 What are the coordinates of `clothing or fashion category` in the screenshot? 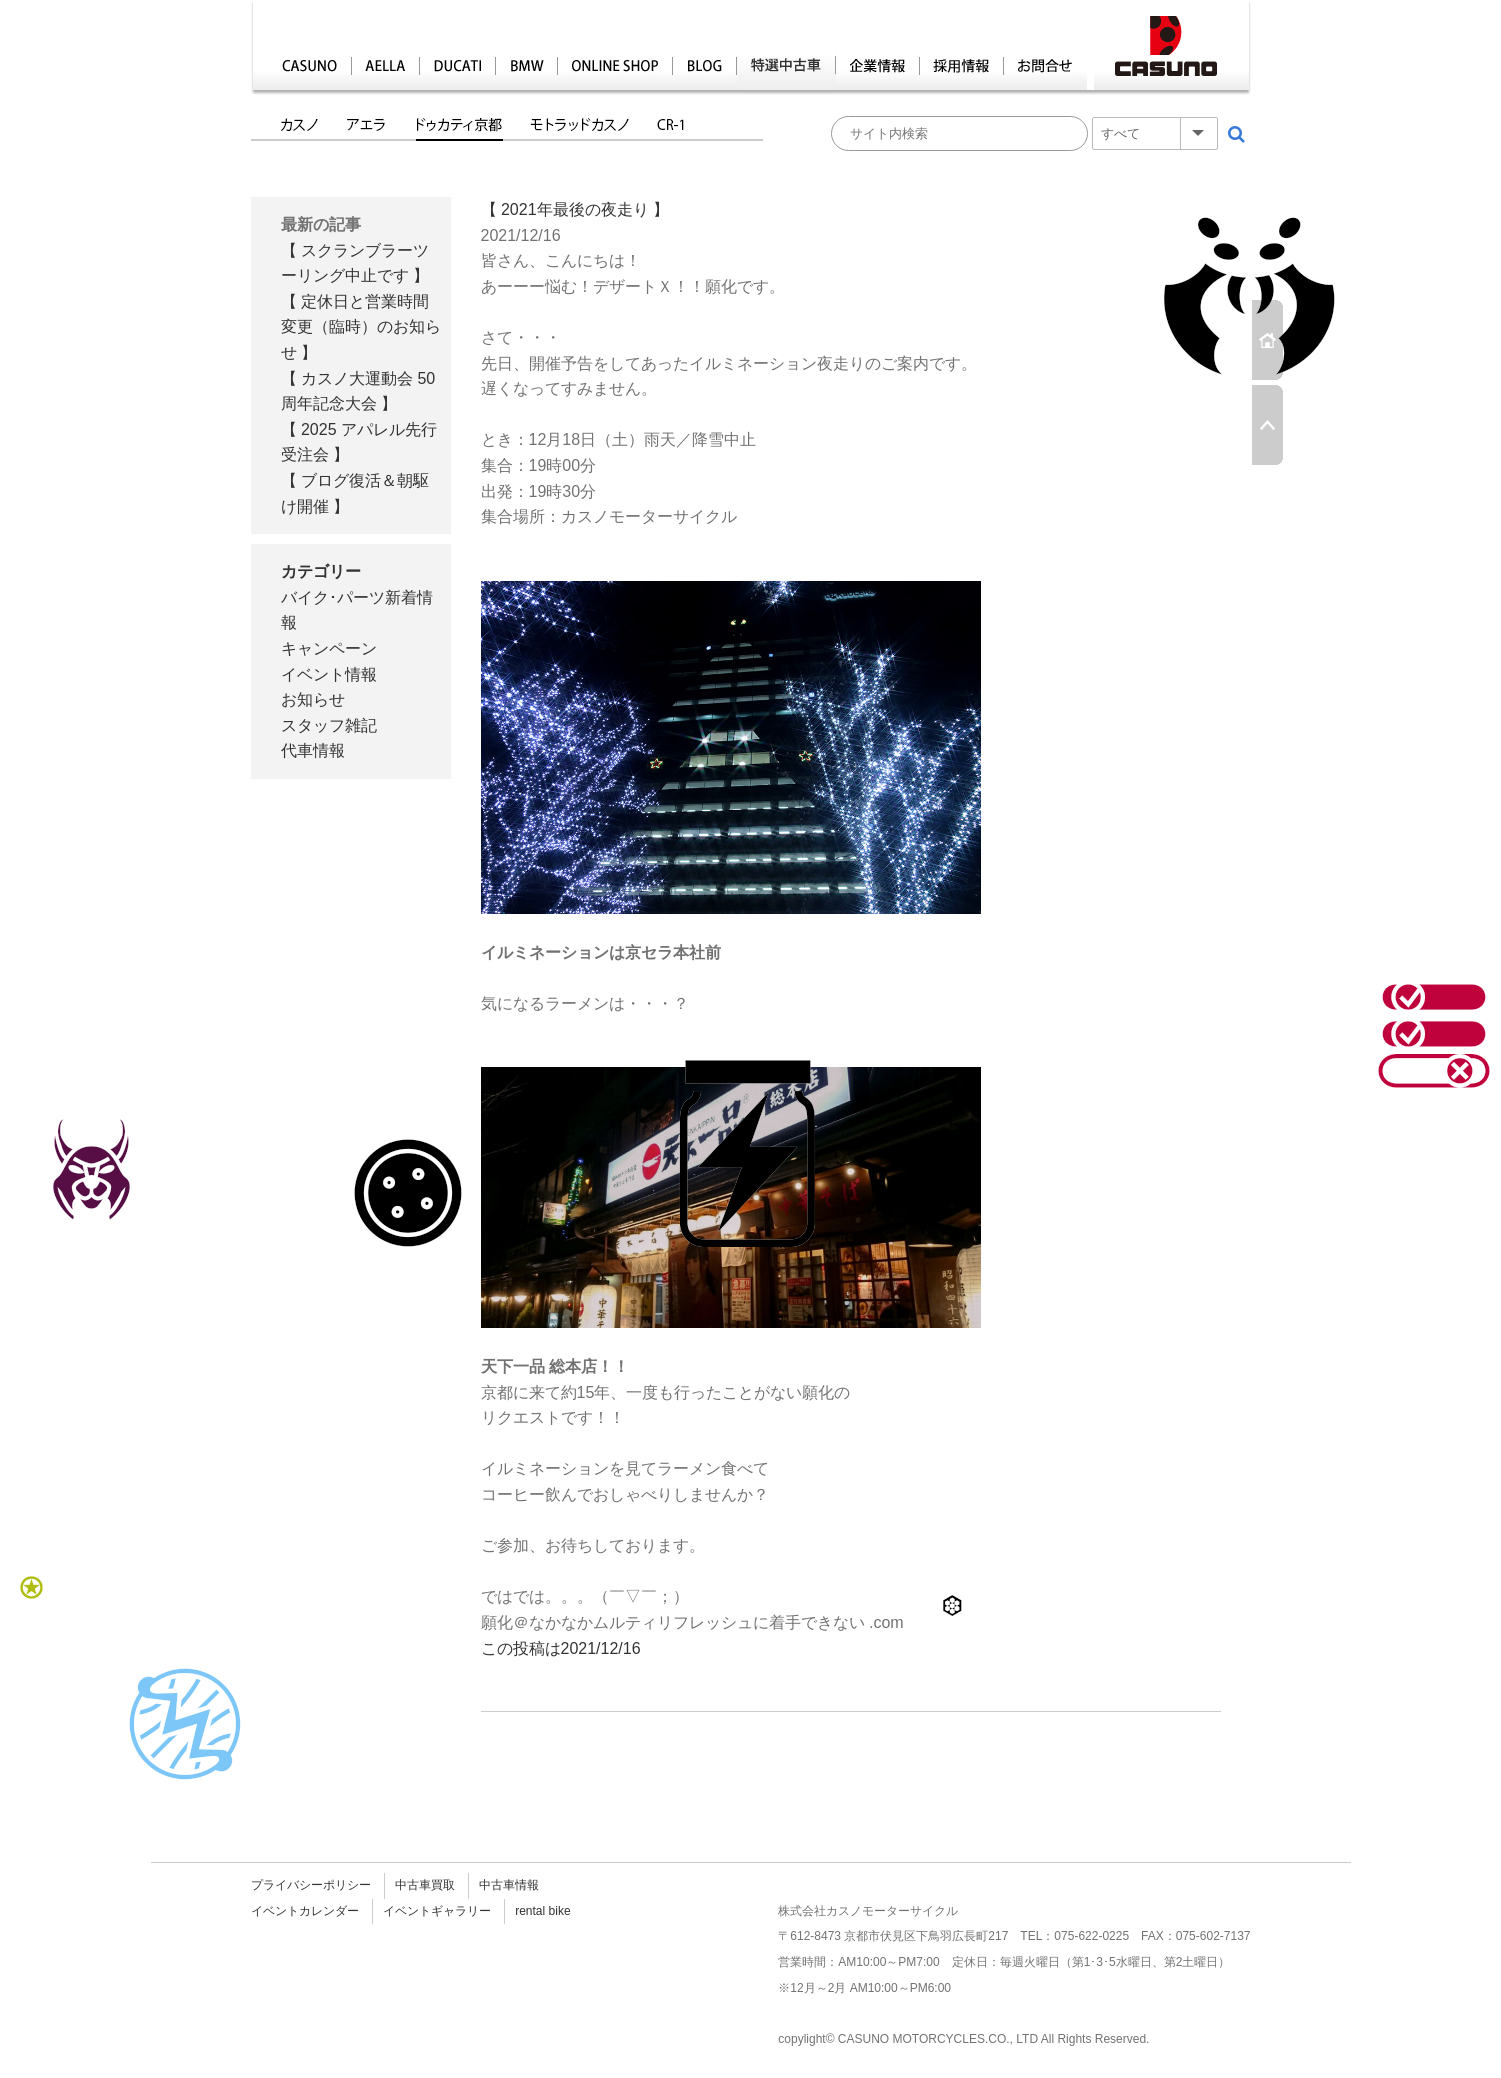 It's located at (408, 1193).